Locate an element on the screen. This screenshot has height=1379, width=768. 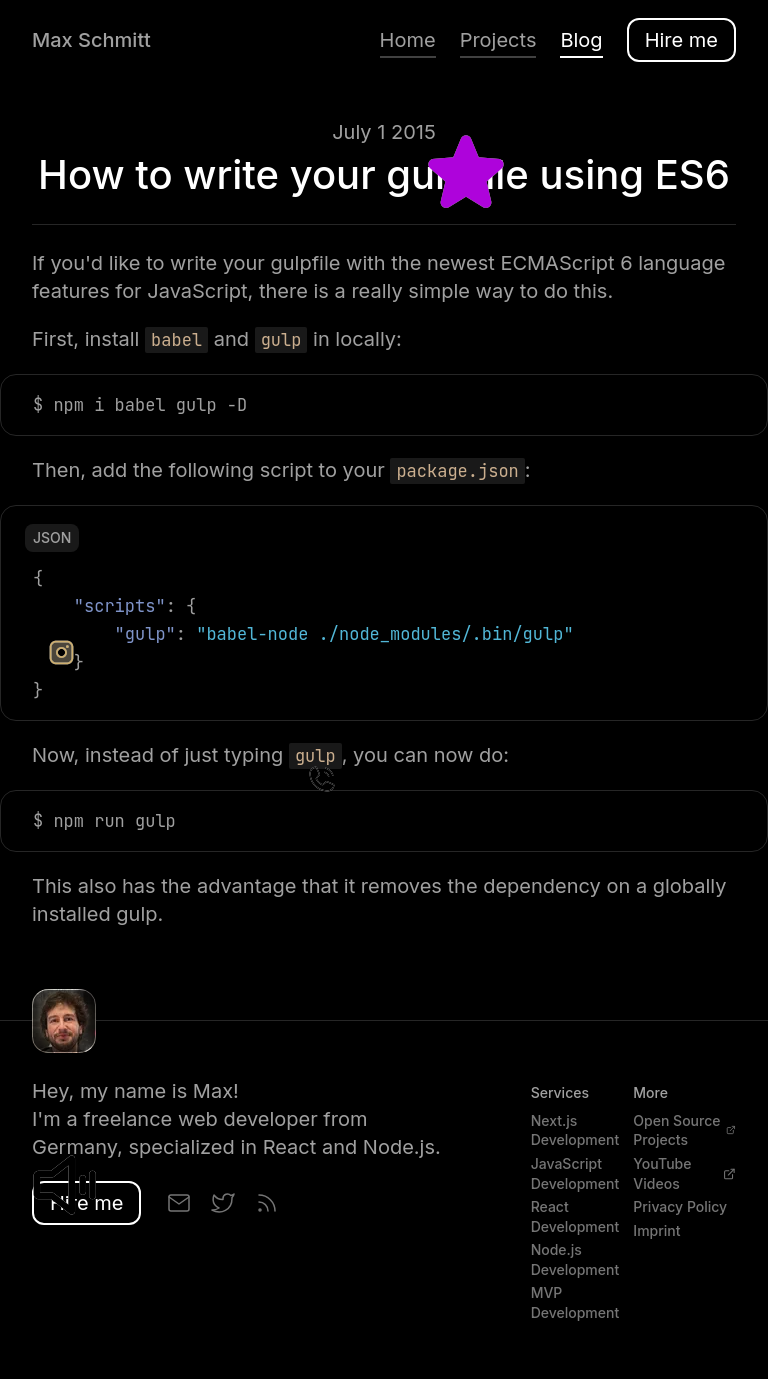
mark item as favorite is located at coordinates (466, 173).